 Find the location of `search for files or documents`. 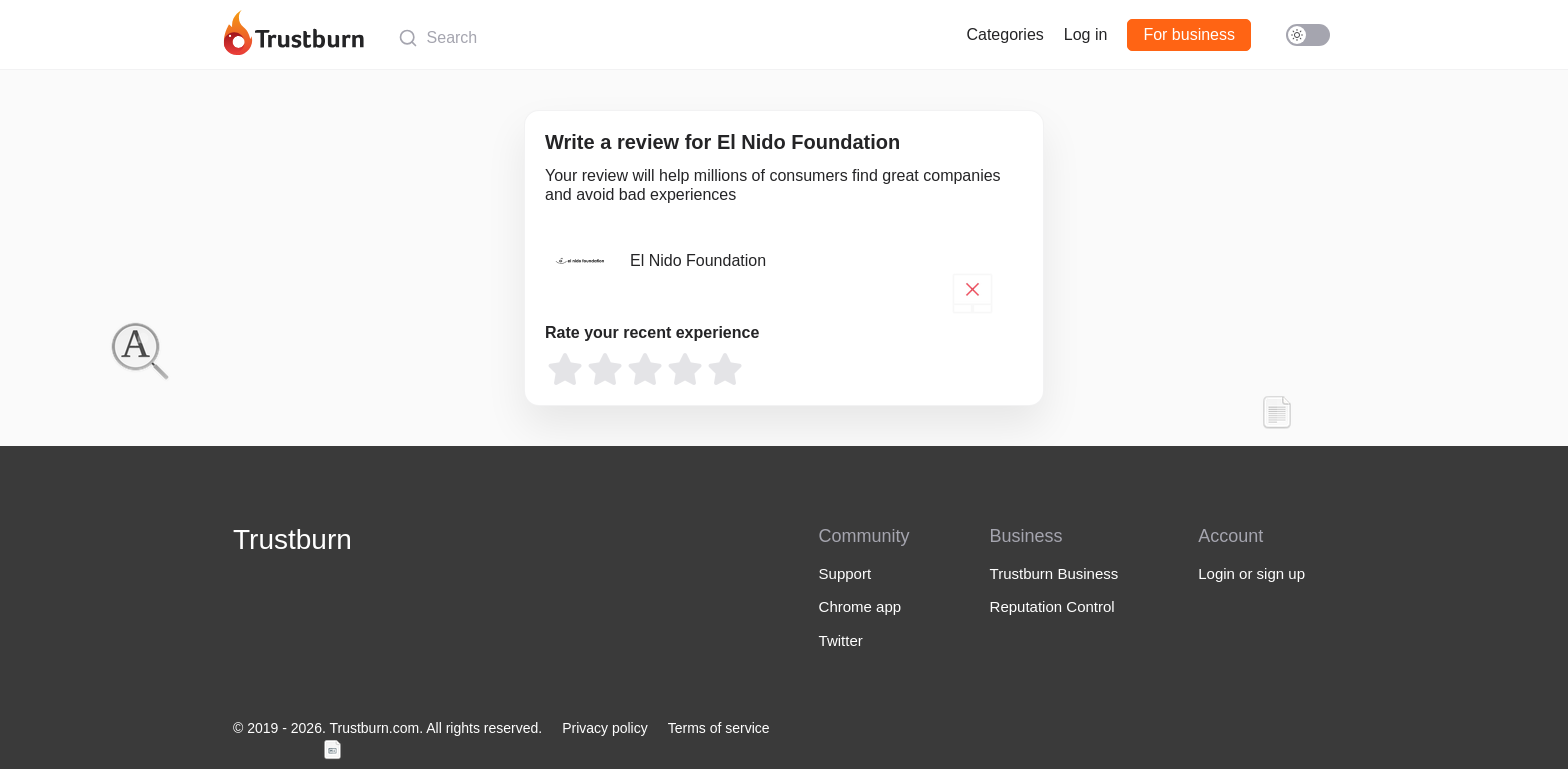

search for files or documents is located at coordinates (139, 350).